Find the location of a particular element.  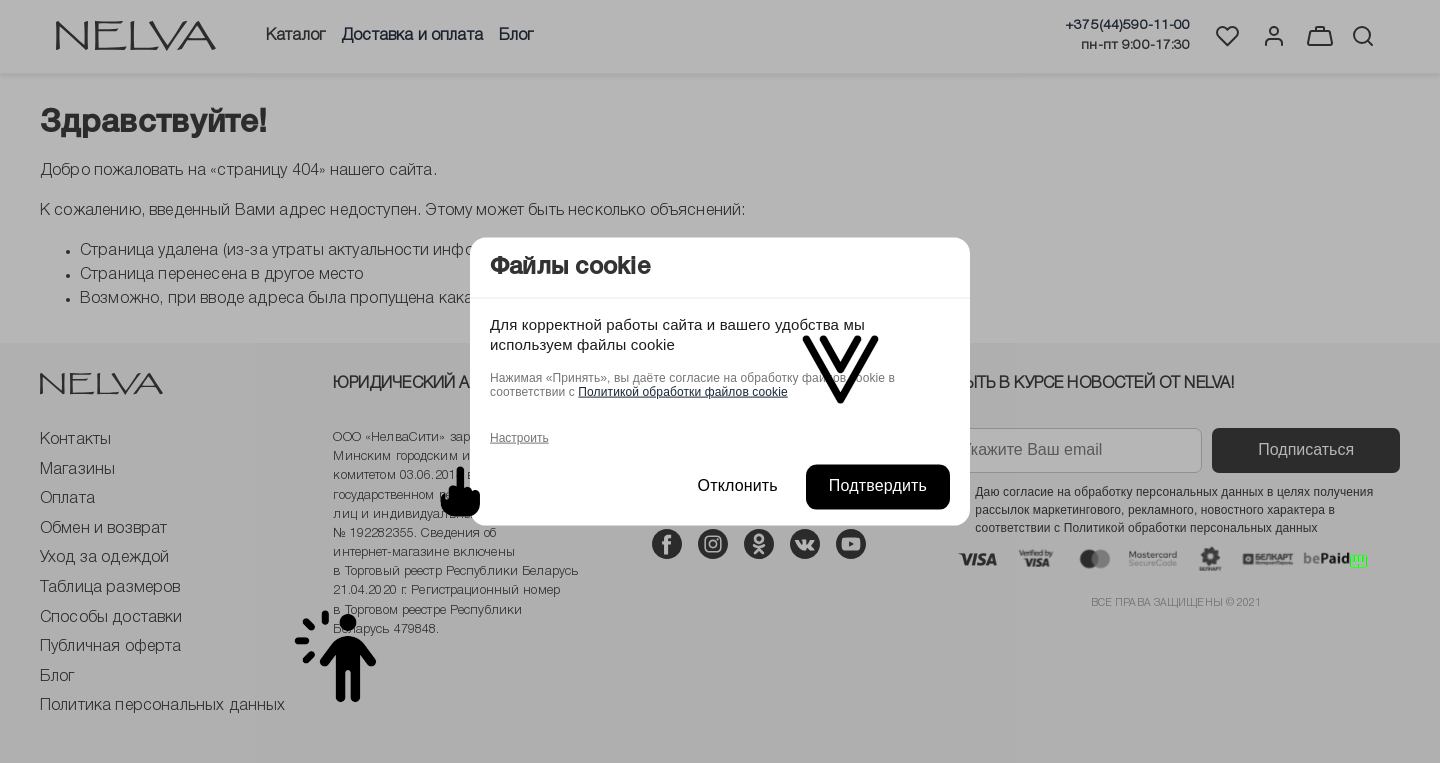

indicates offensive content warning is located at coordinates (459, 491).